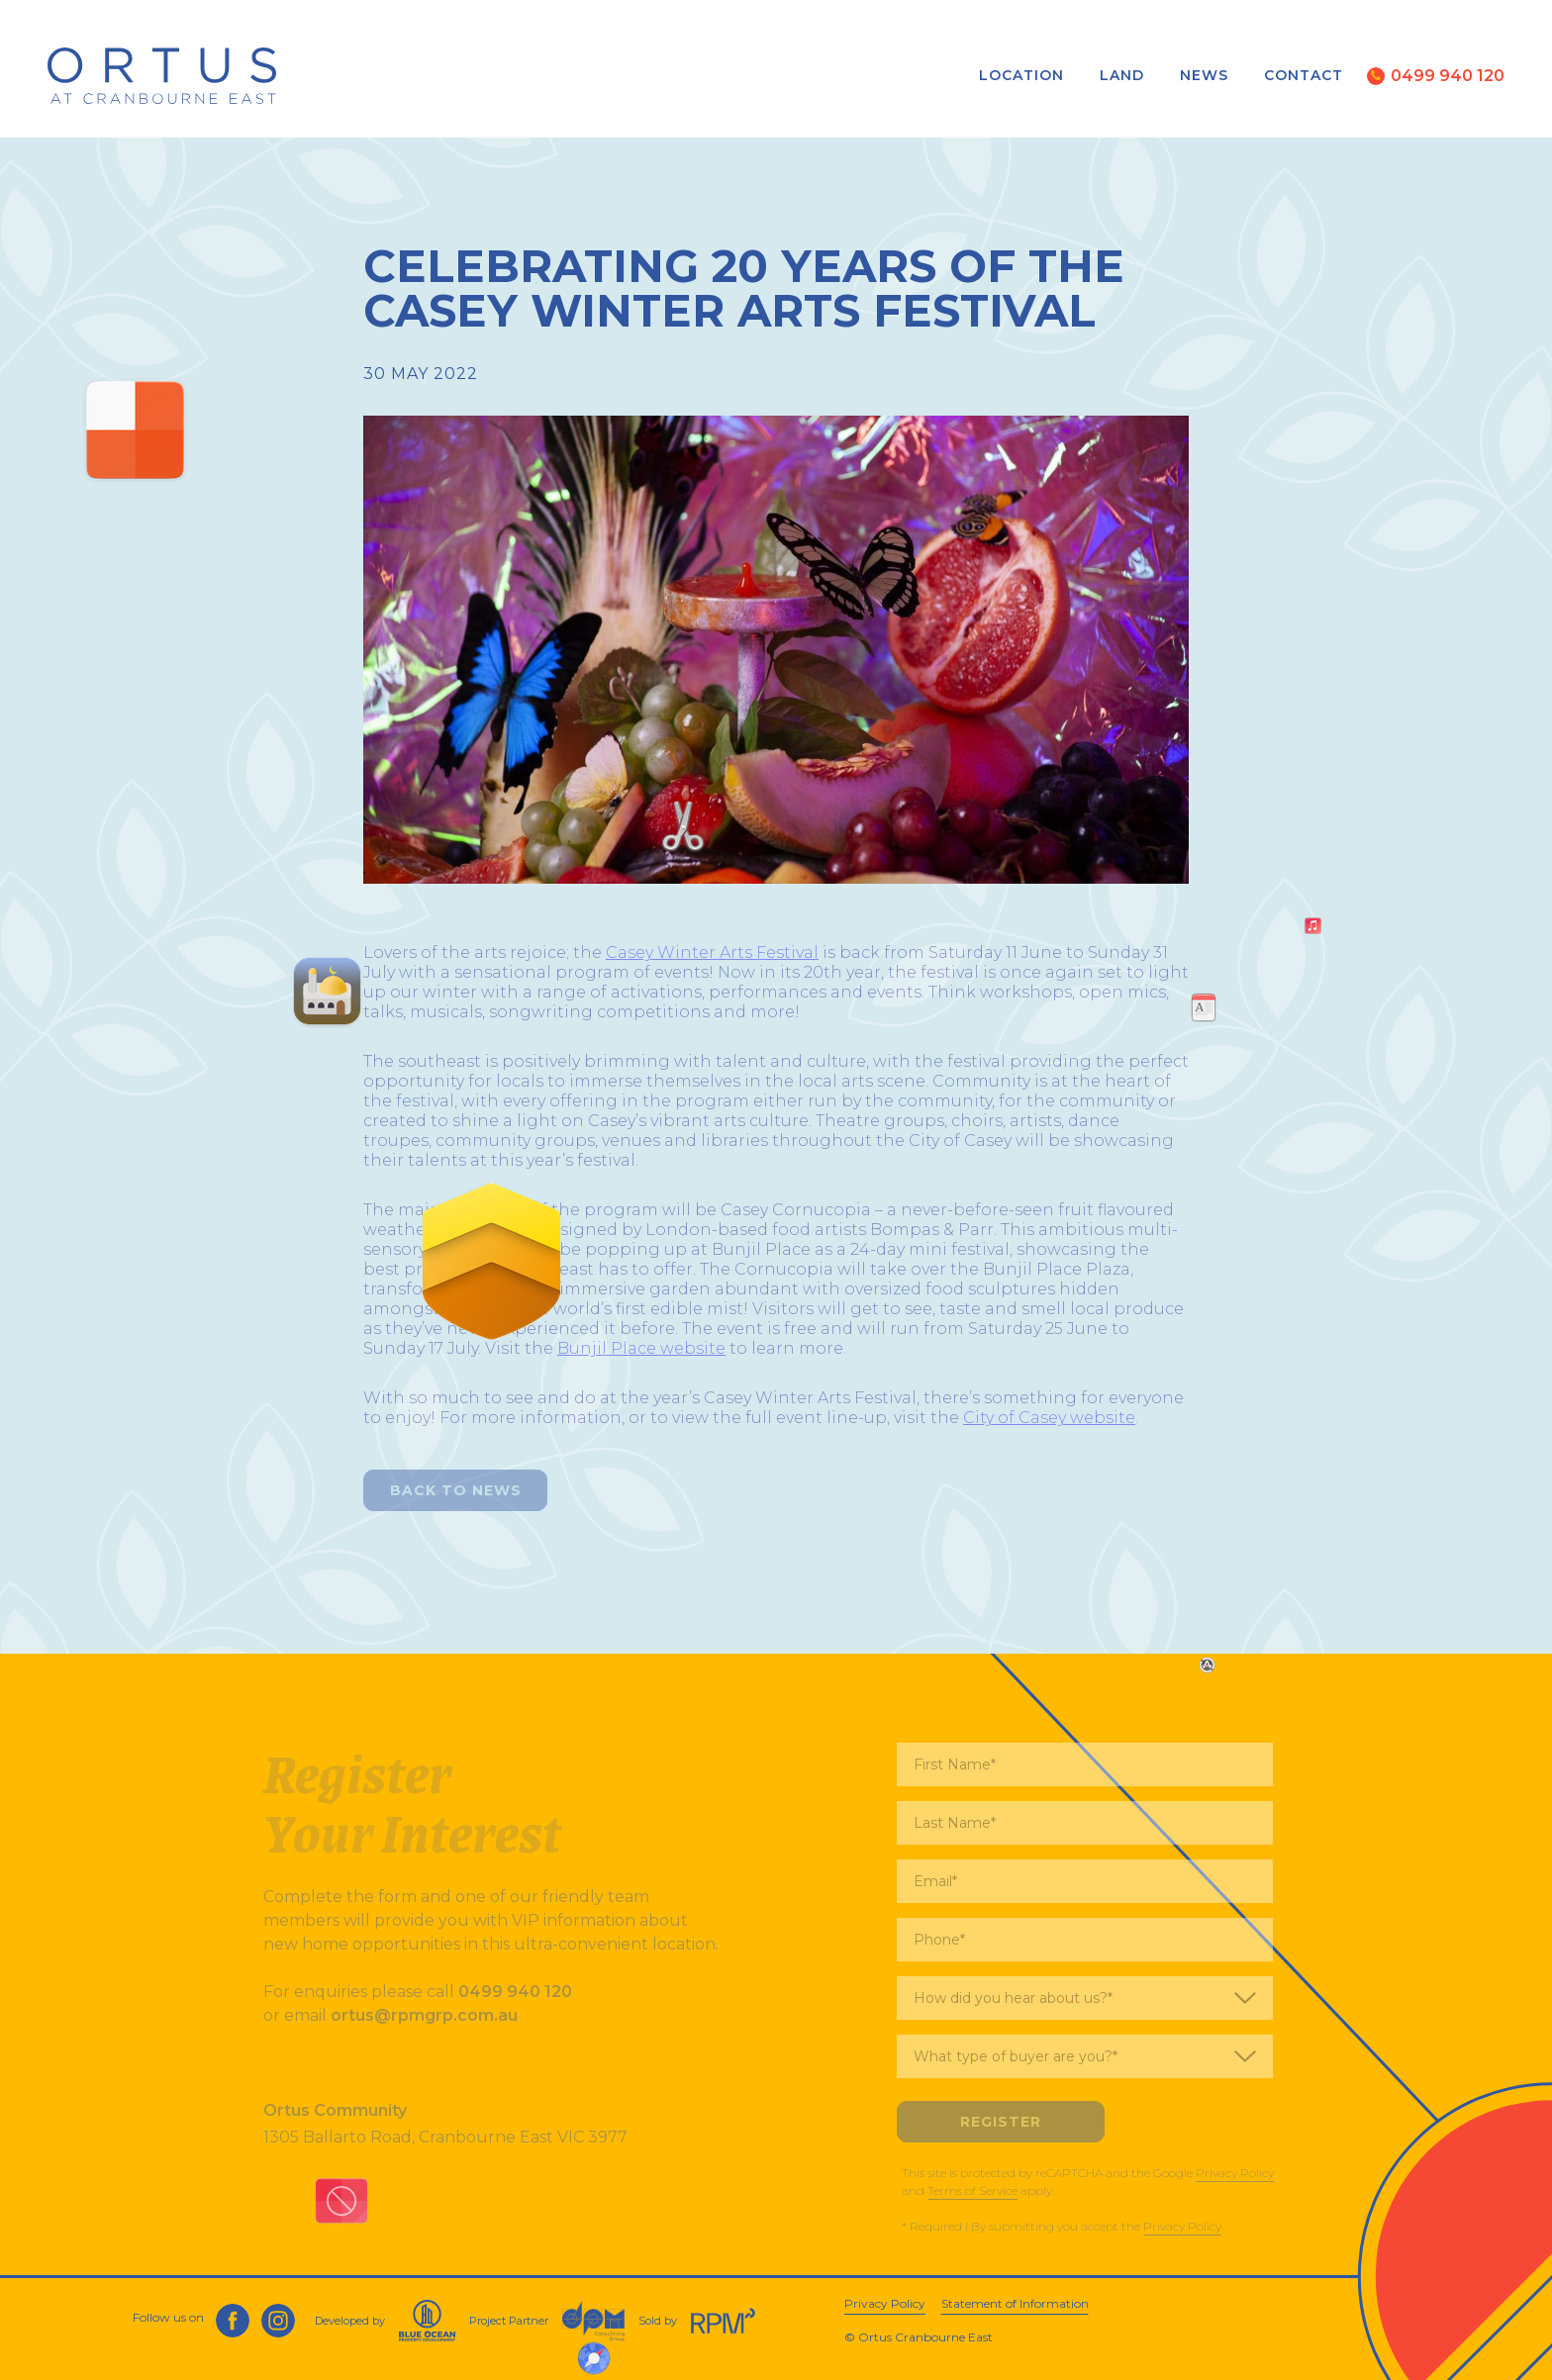 The image size is (1552, 2380). I want to click on open the vaktisalah islamic prayer times app, so click(327, 991).